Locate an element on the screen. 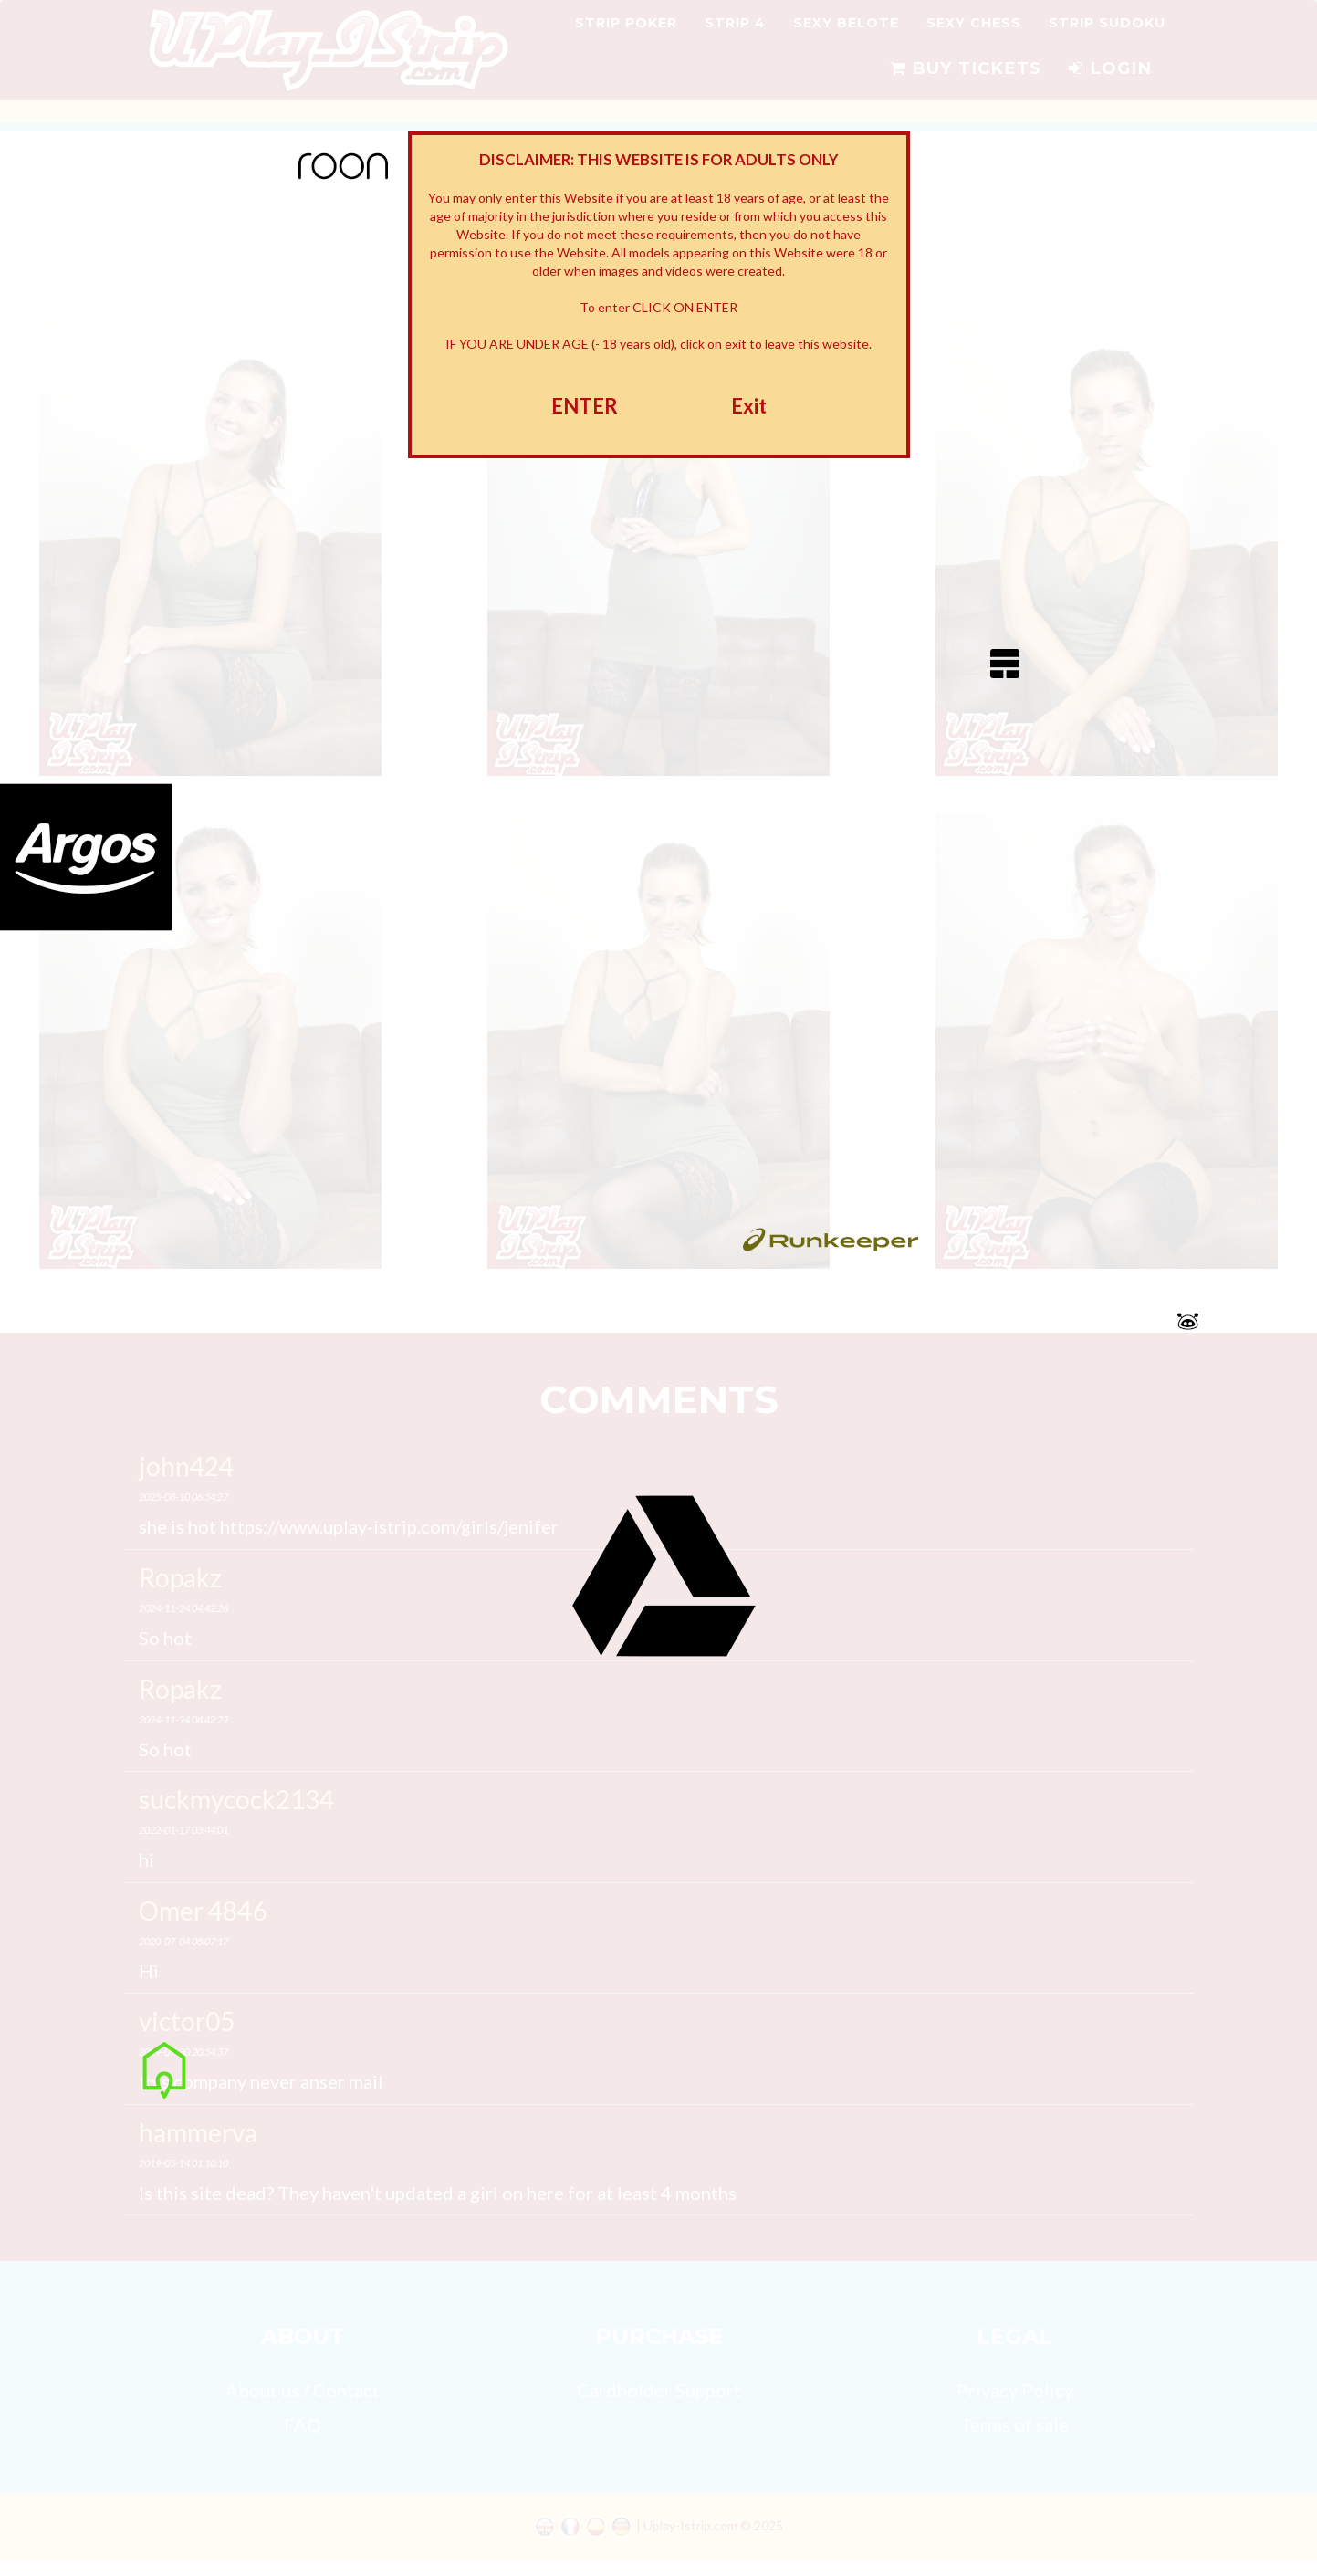 This screenshot has width=1317, height=2576. open the Runkeeper fitness tracking app is located at coordinates (831, 1240).